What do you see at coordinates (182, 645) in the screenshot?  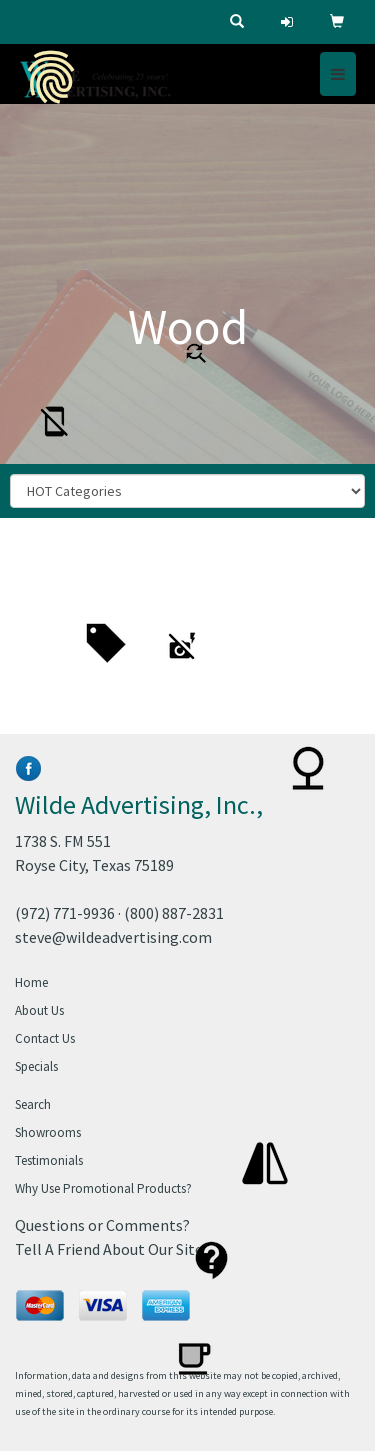 I see `camera flash is disabled` at bounding box center [182, 645].